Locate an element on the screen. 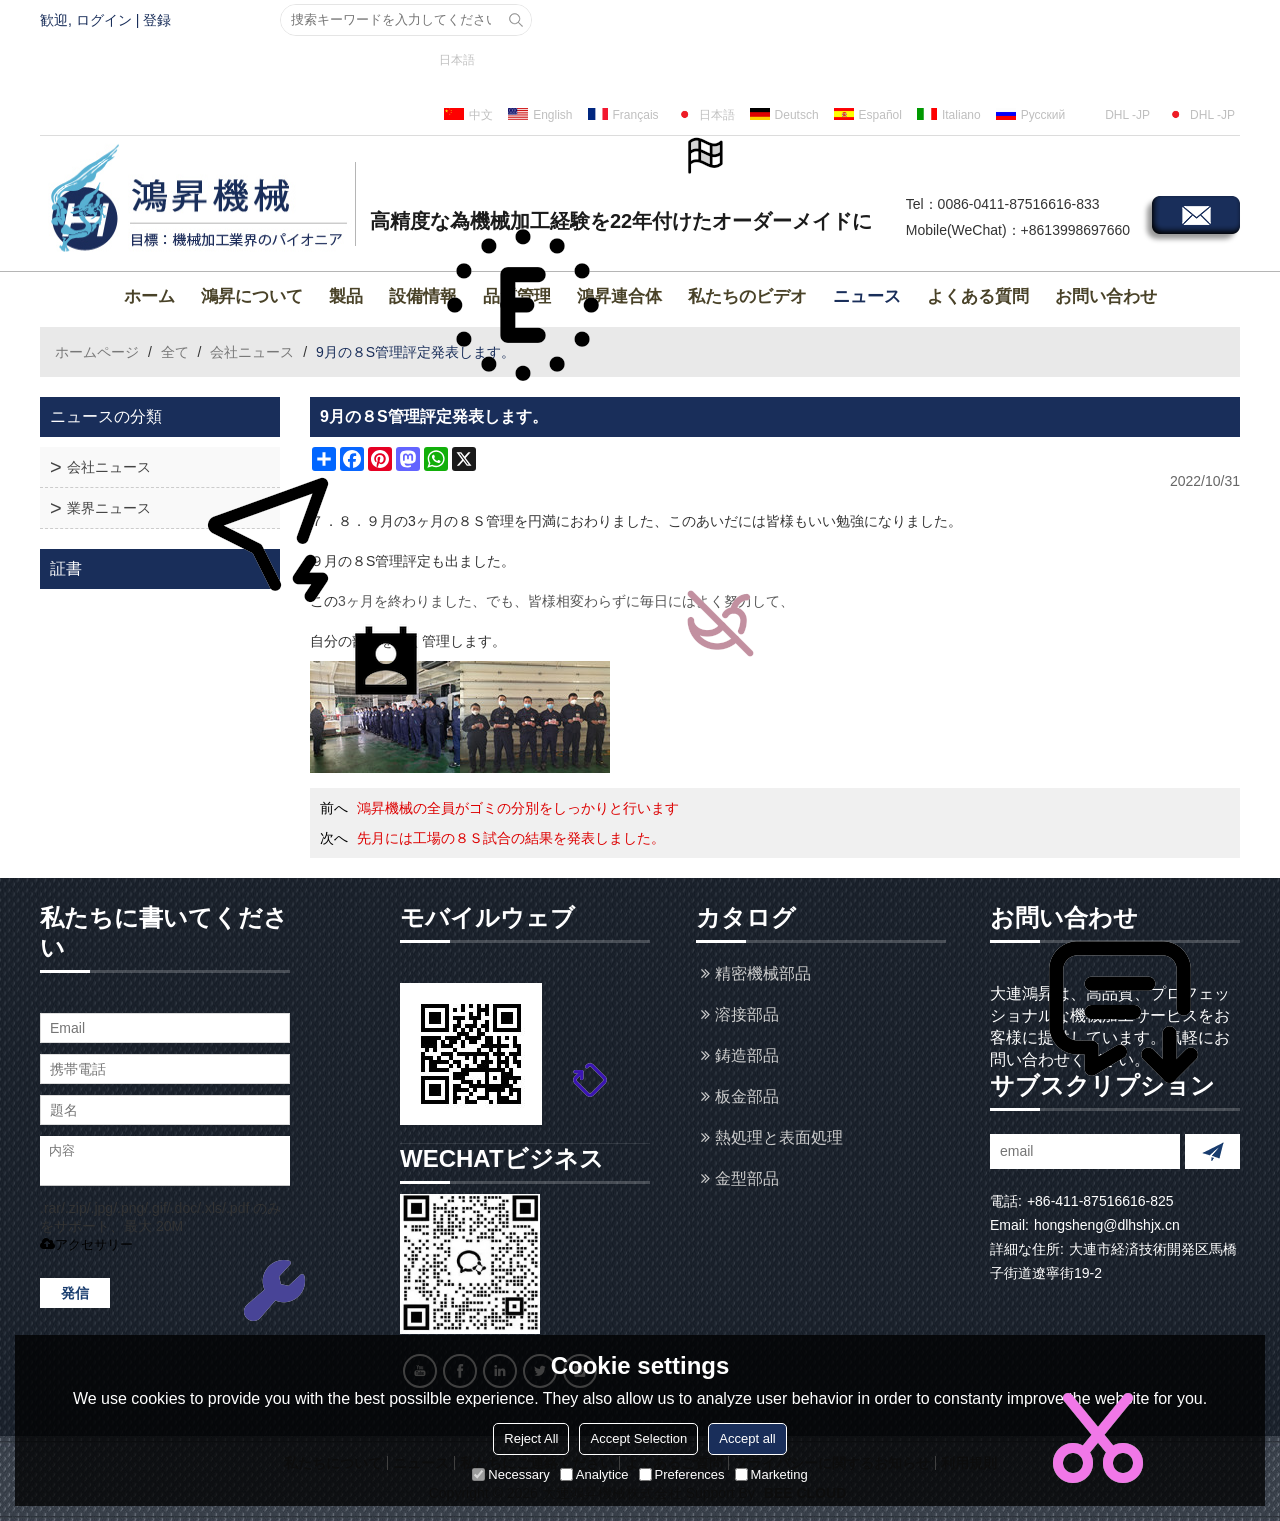 The width and height of the screenshot is (1280, 1521). quick location access or rapid positioning is located at coordinates (269, 537).